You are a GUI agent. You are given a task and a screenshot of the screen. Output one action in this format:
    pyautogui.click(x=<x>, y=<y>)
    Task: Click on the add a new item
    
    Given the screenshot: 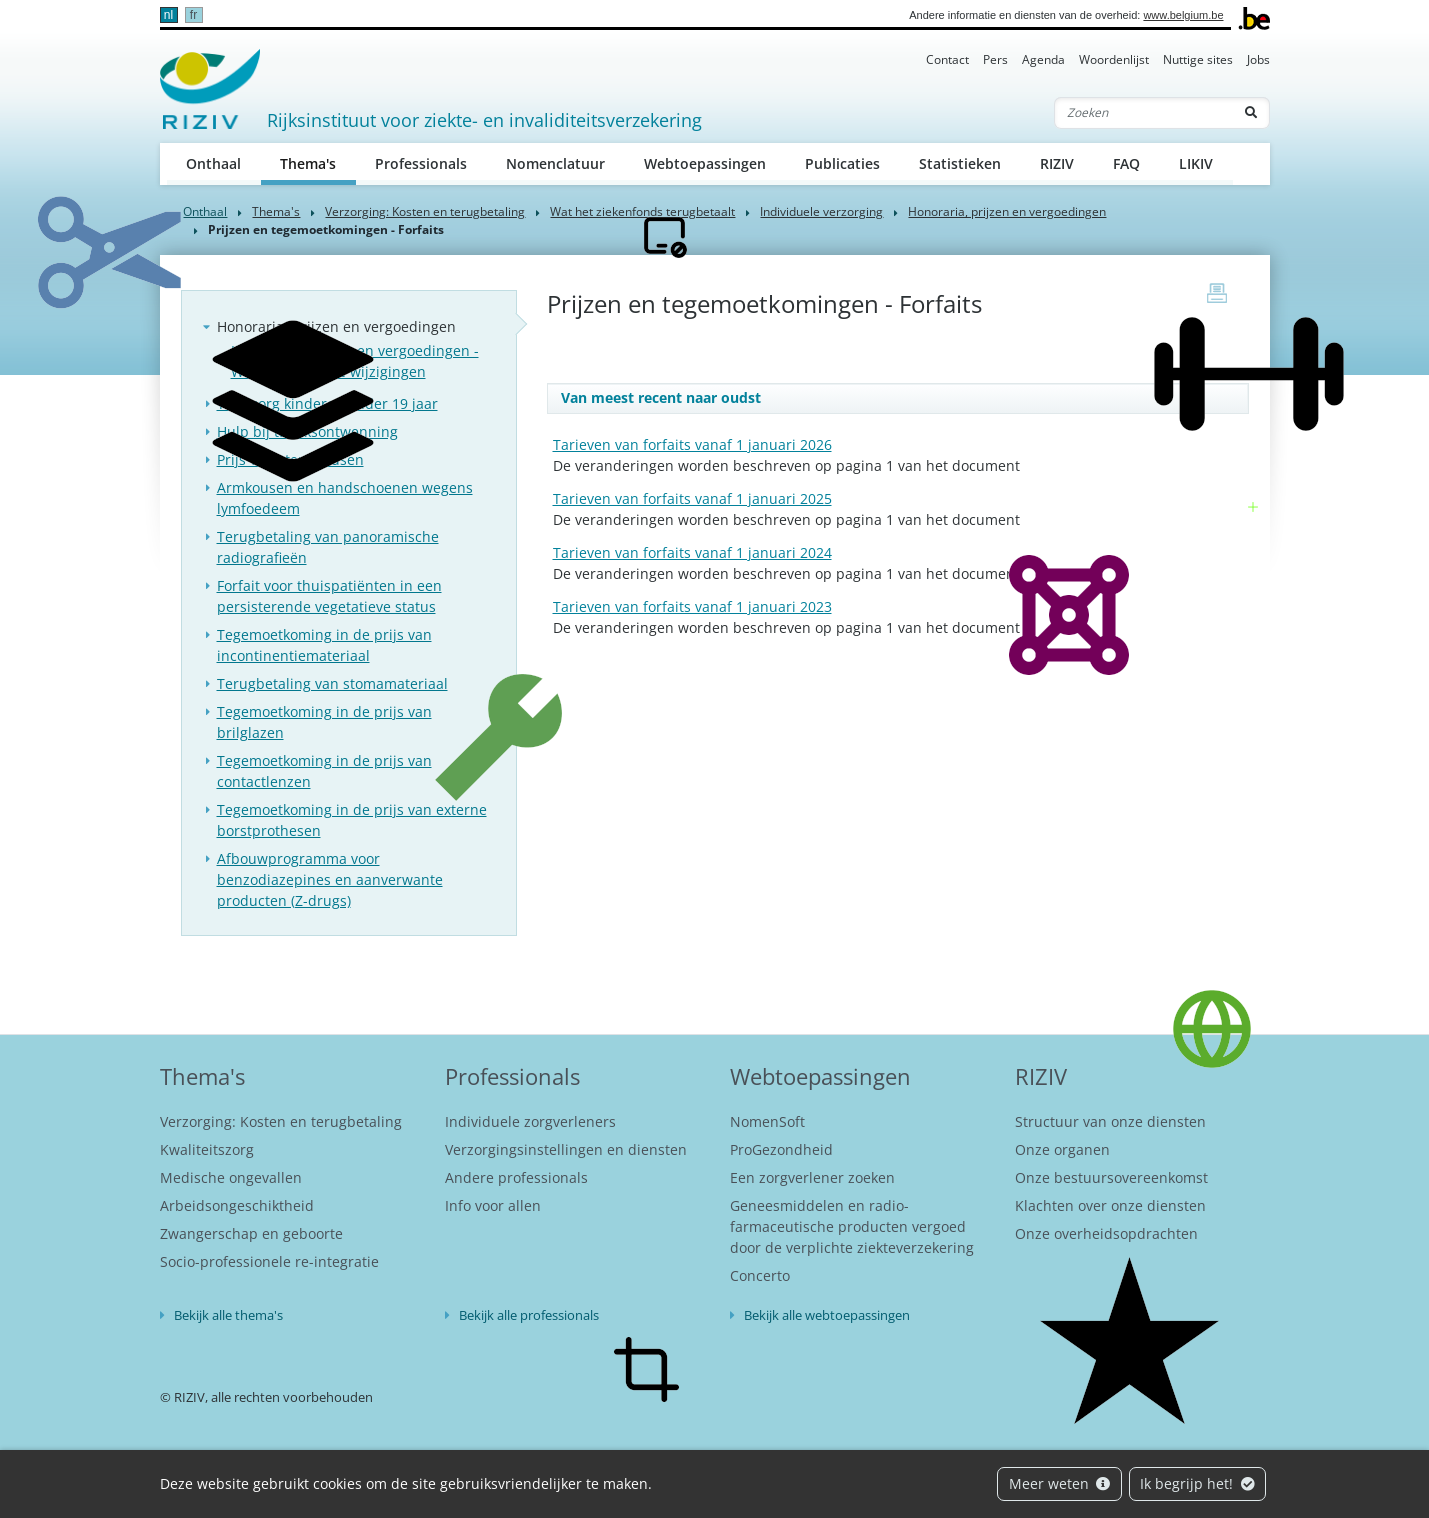 What is the action you would take?
    pyautogui.click(x=1253, y=507)
    